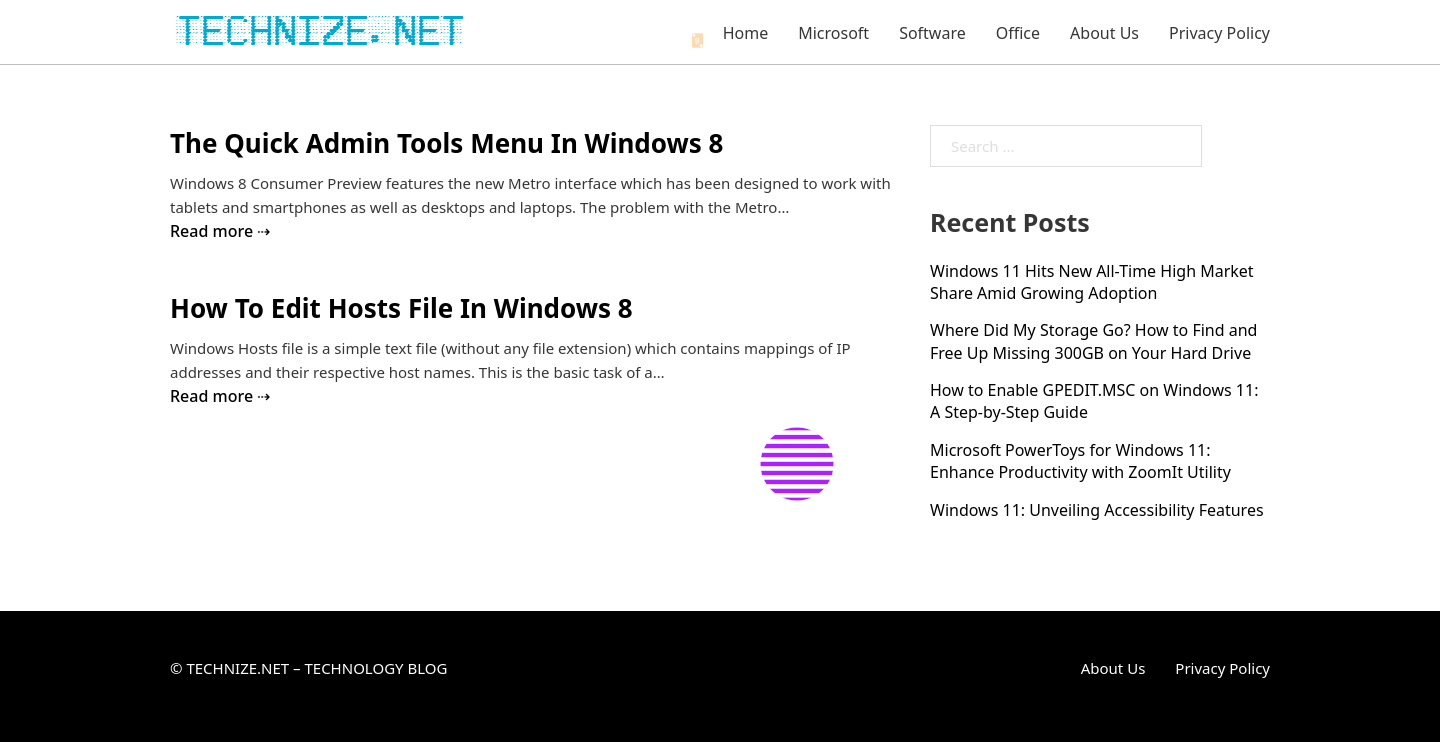 The height and width of the screenshot is (742, 1440). Describe the element at coordinates (797, 464) in the screenshot. I see `represents a holographic or 3D display element` at that location.